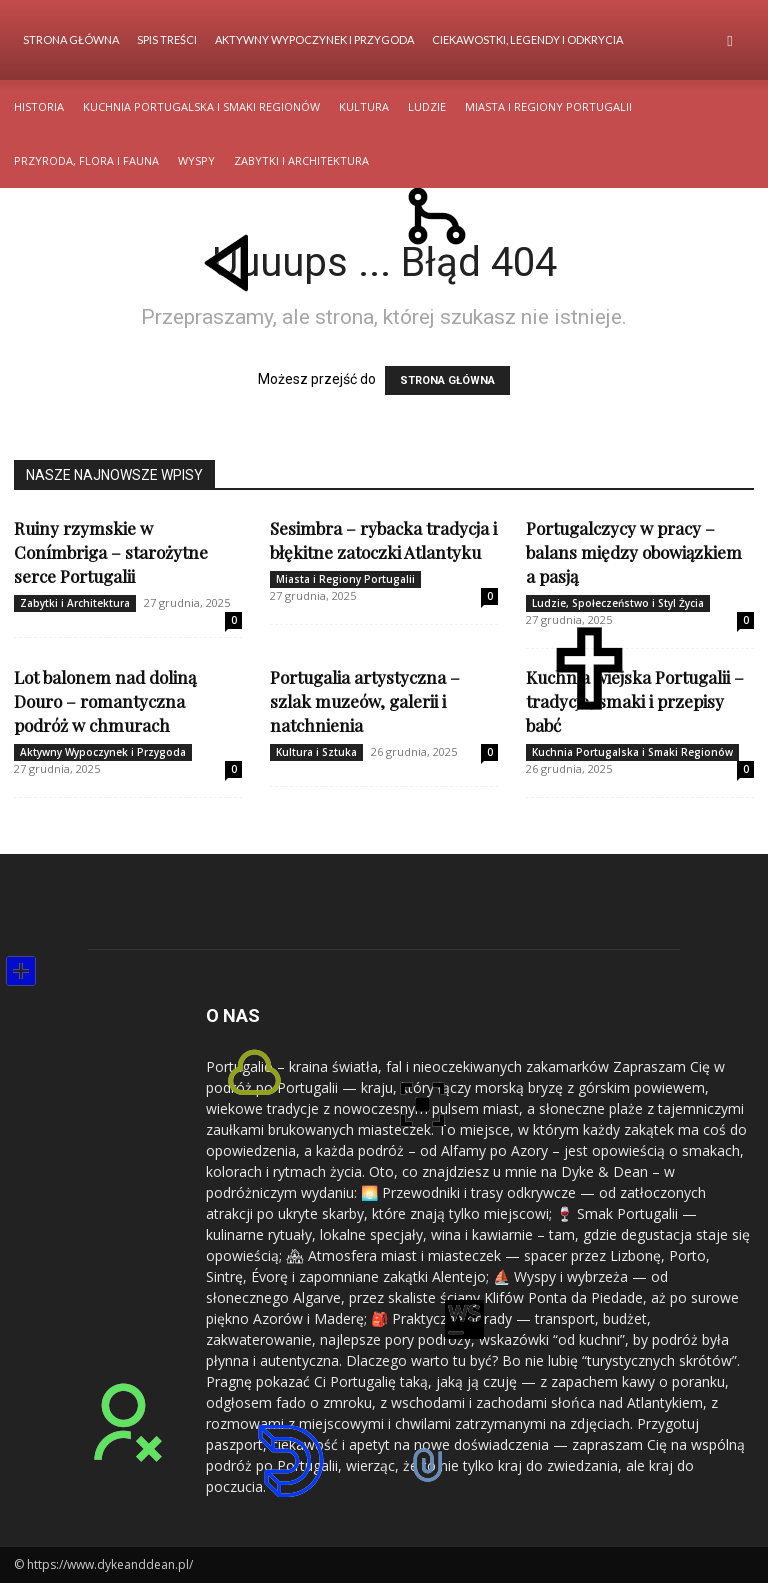 Image resolution: width=768 pixels, height=1583 pixels. I want to click on enable focus mode to minimize distractions, so click(422, 1104).